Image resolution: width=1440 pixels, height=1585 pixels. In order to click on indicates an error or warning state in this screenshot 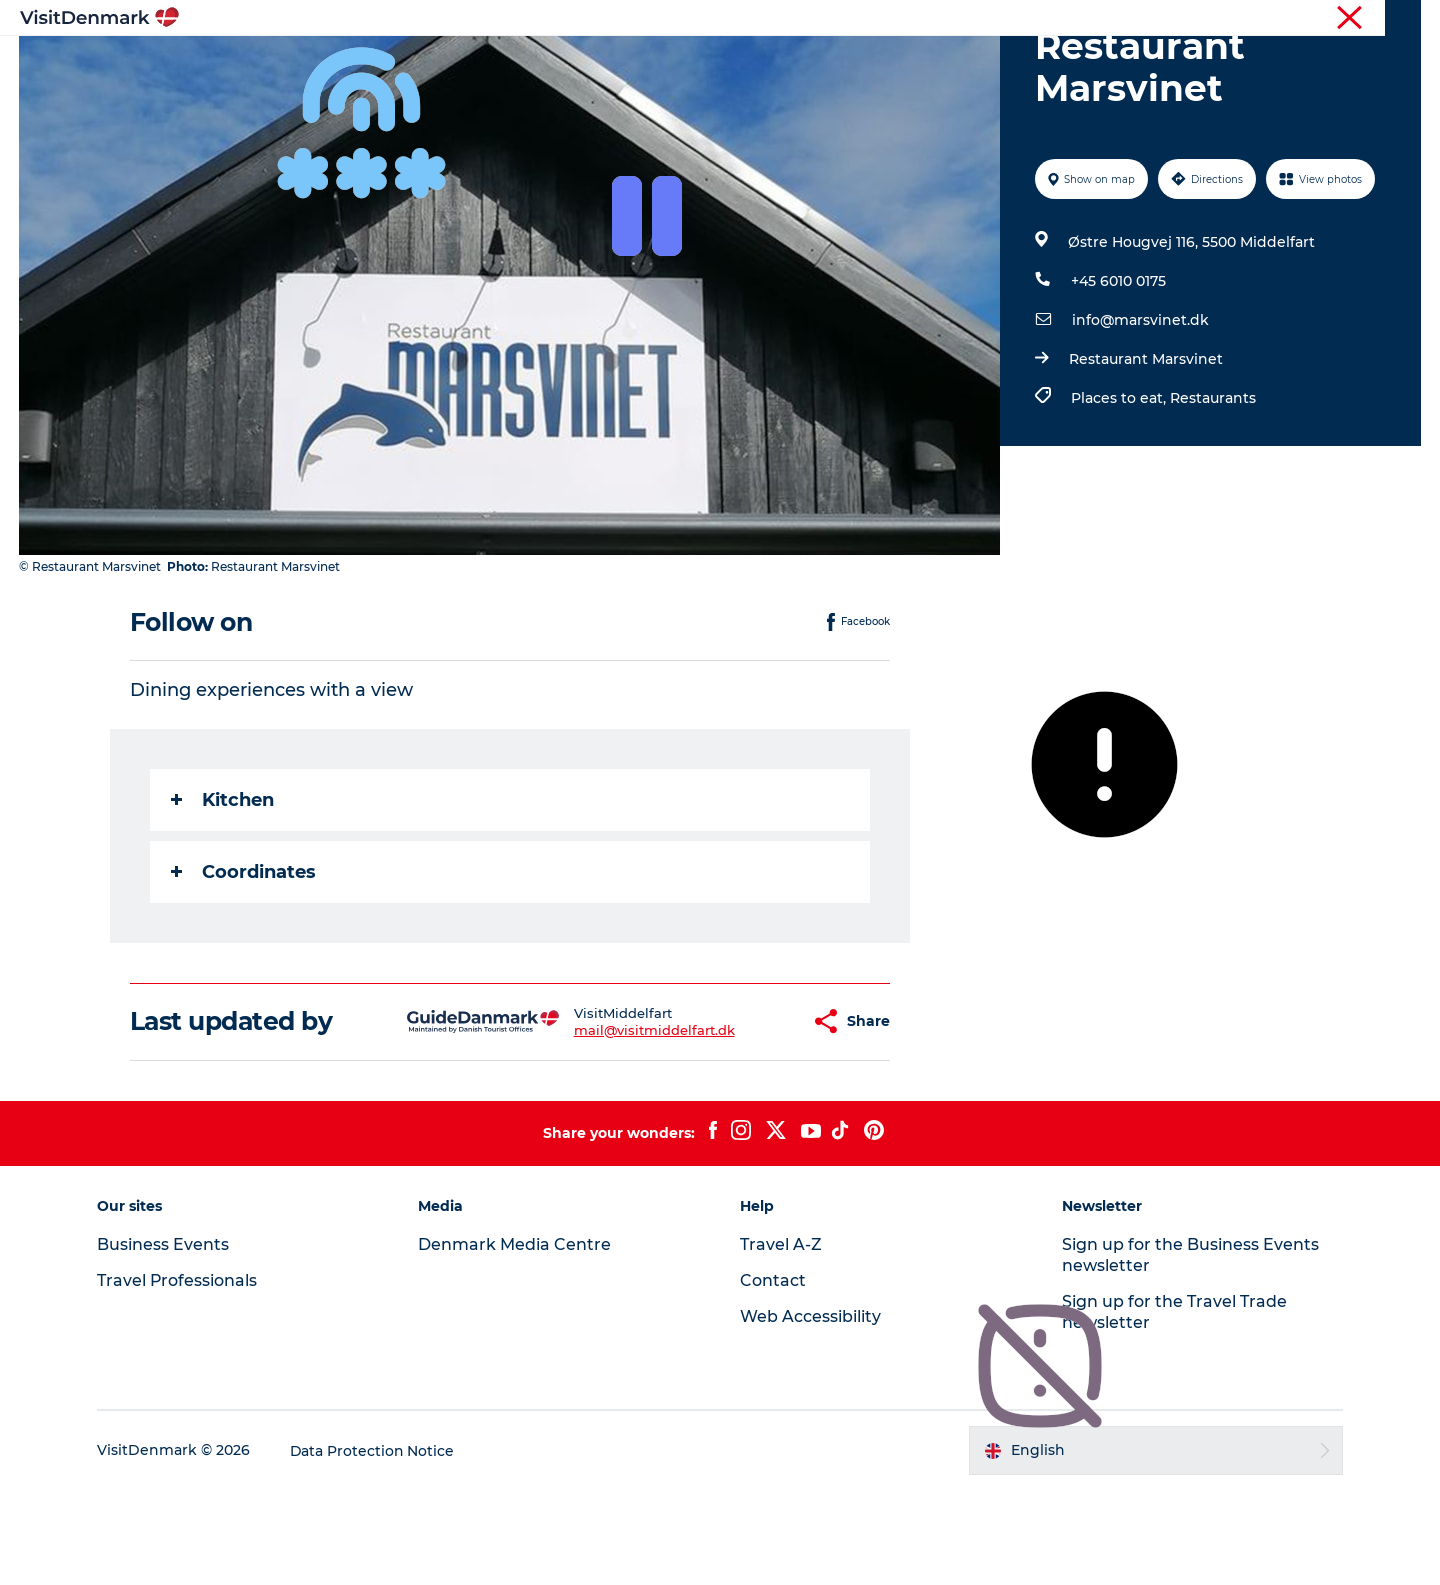, I will do `click(1104, 764)`.